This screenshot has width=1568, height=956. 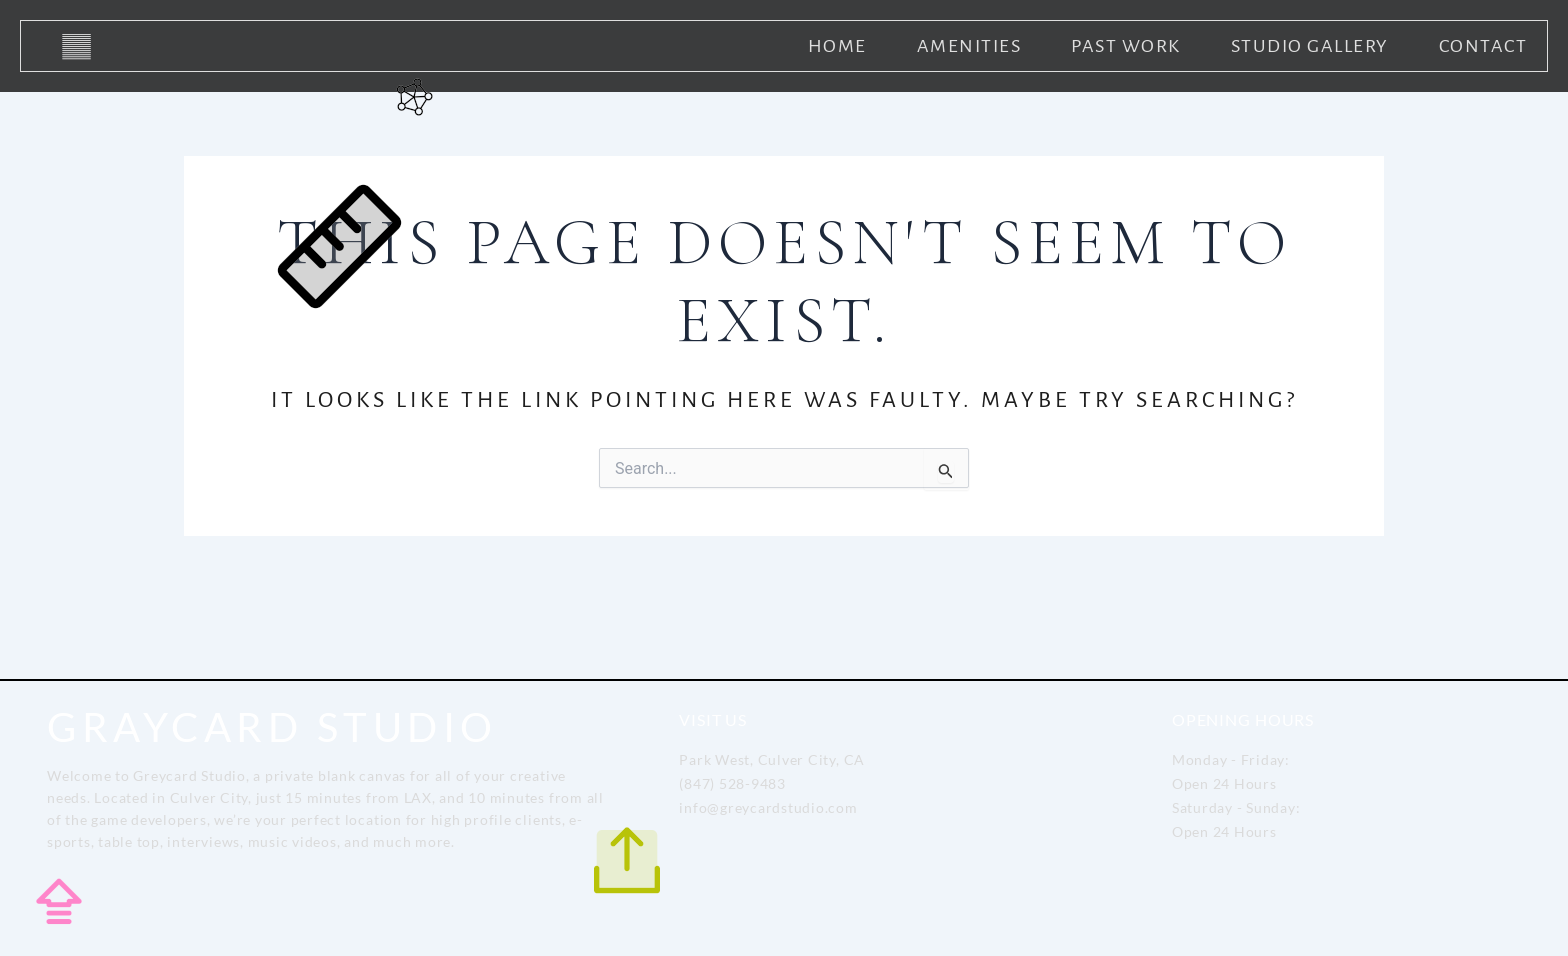 What do you see at coordinates (414, 97) in the screenshot?
I see `access fediverse or federated social networks` at bounding box center [414, 97].